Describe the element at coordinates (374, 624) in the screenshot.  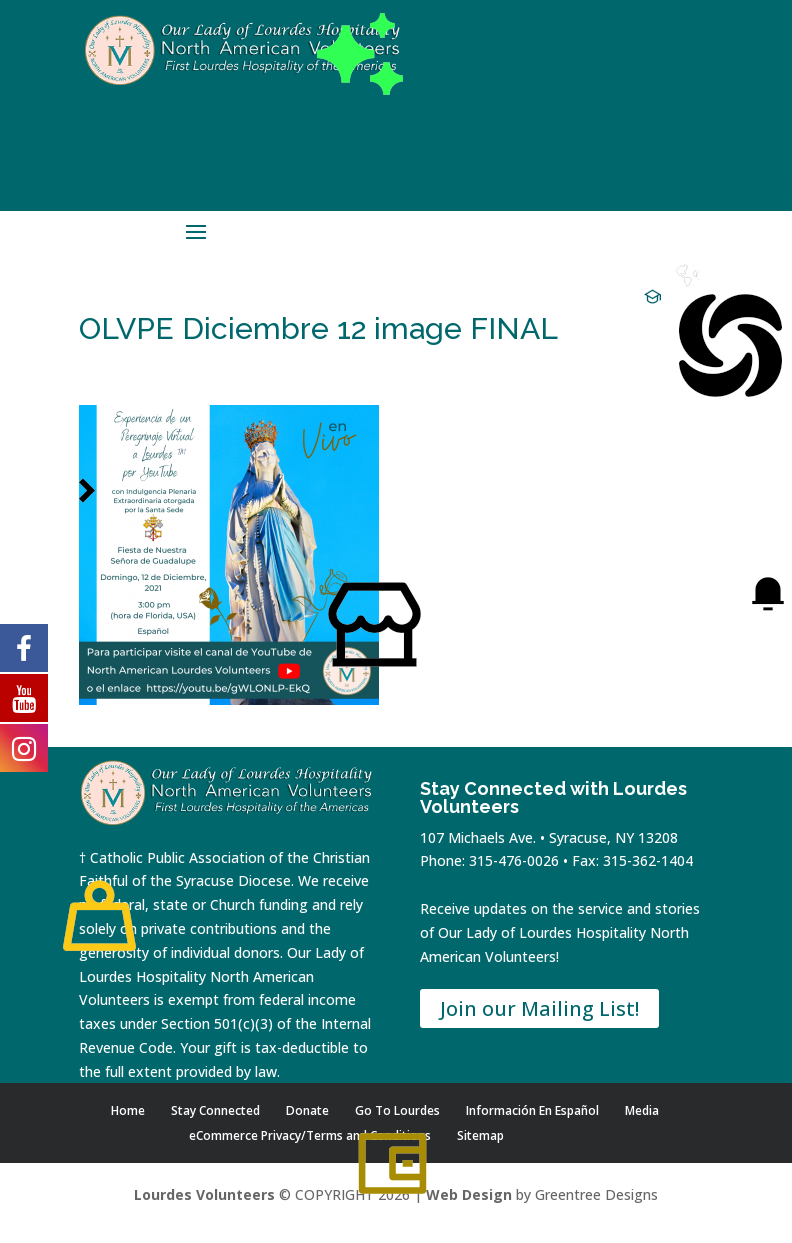
I see `visit the online store` at that location.